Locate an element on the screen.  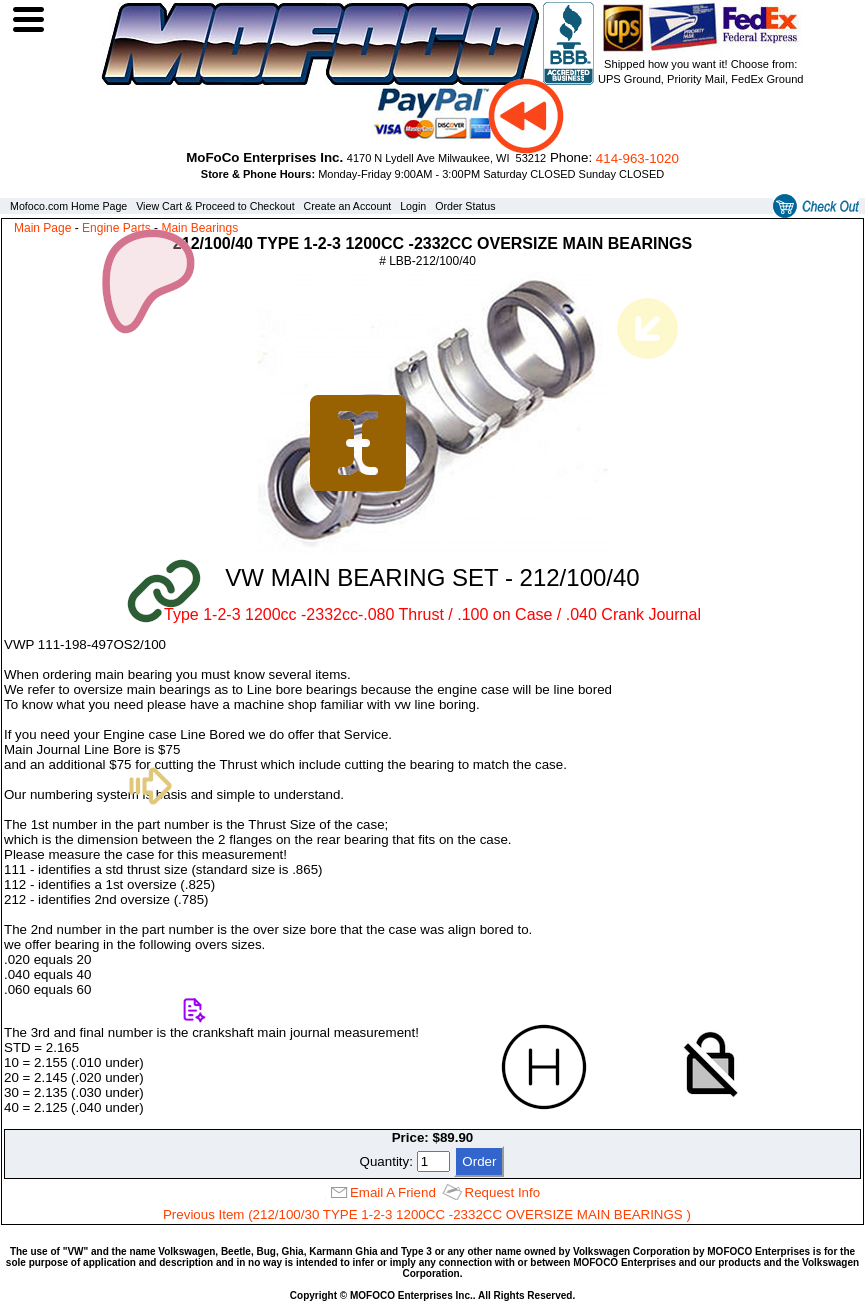
generate AI-powered text or document is located at coordinates (192, 1009).